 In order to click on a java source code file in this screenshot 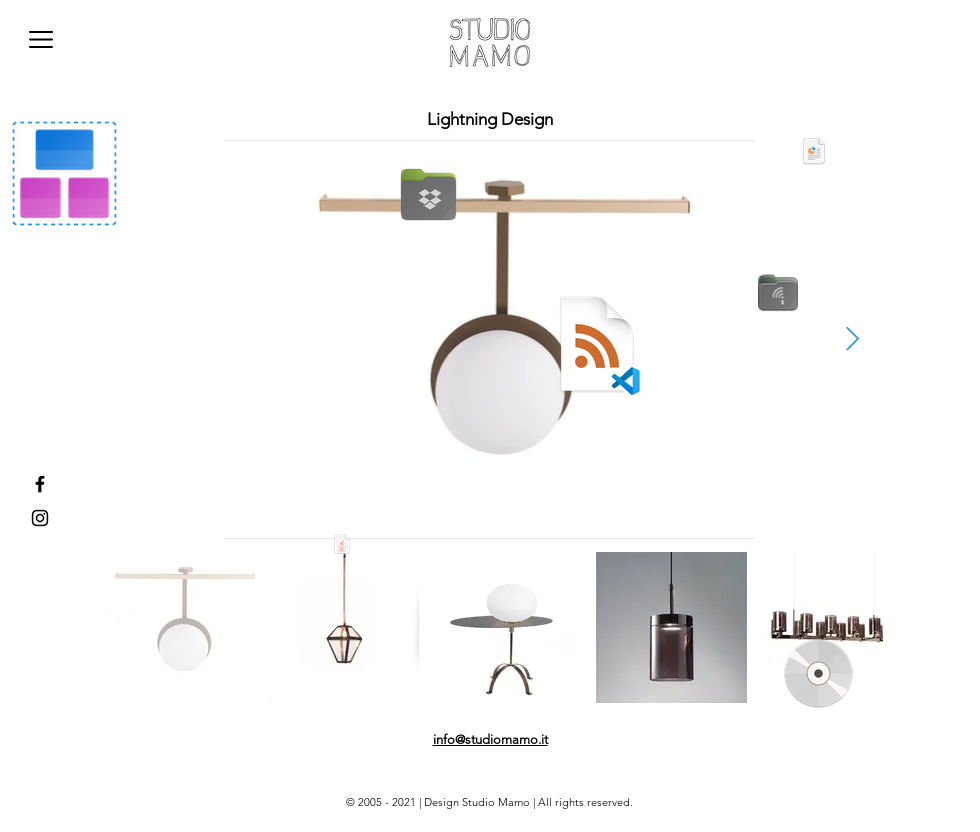, I will do `click(342, 544)`.